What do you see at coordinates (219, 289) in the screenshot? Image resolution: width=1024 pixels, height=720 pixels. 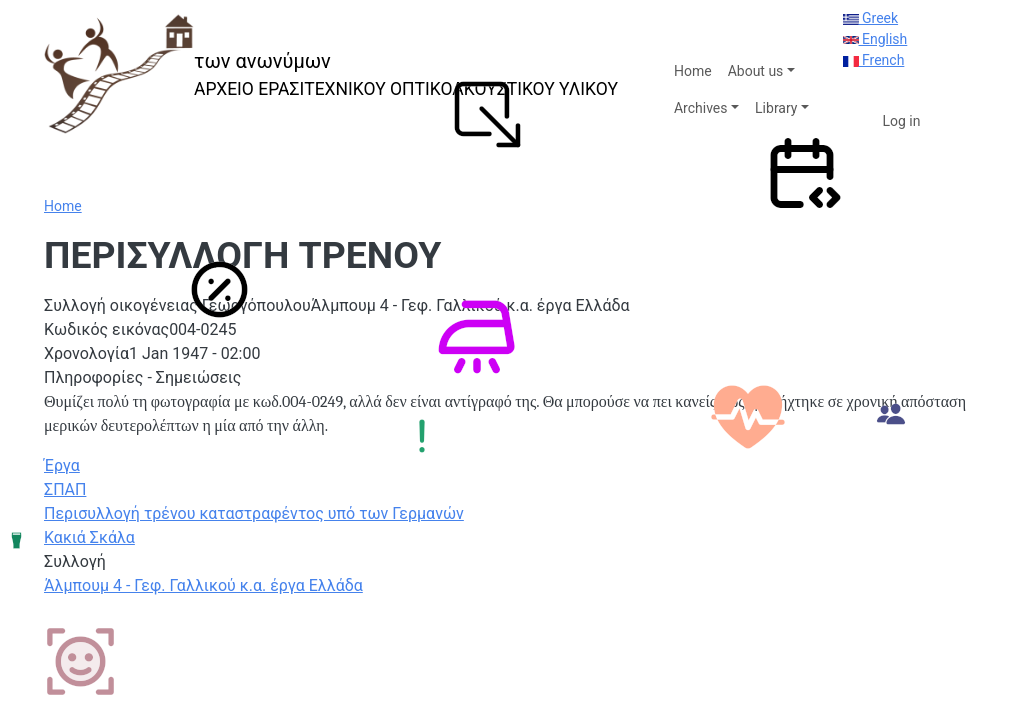 I see `view discount or percentage-based promotion` at bounding box center [219, 289].